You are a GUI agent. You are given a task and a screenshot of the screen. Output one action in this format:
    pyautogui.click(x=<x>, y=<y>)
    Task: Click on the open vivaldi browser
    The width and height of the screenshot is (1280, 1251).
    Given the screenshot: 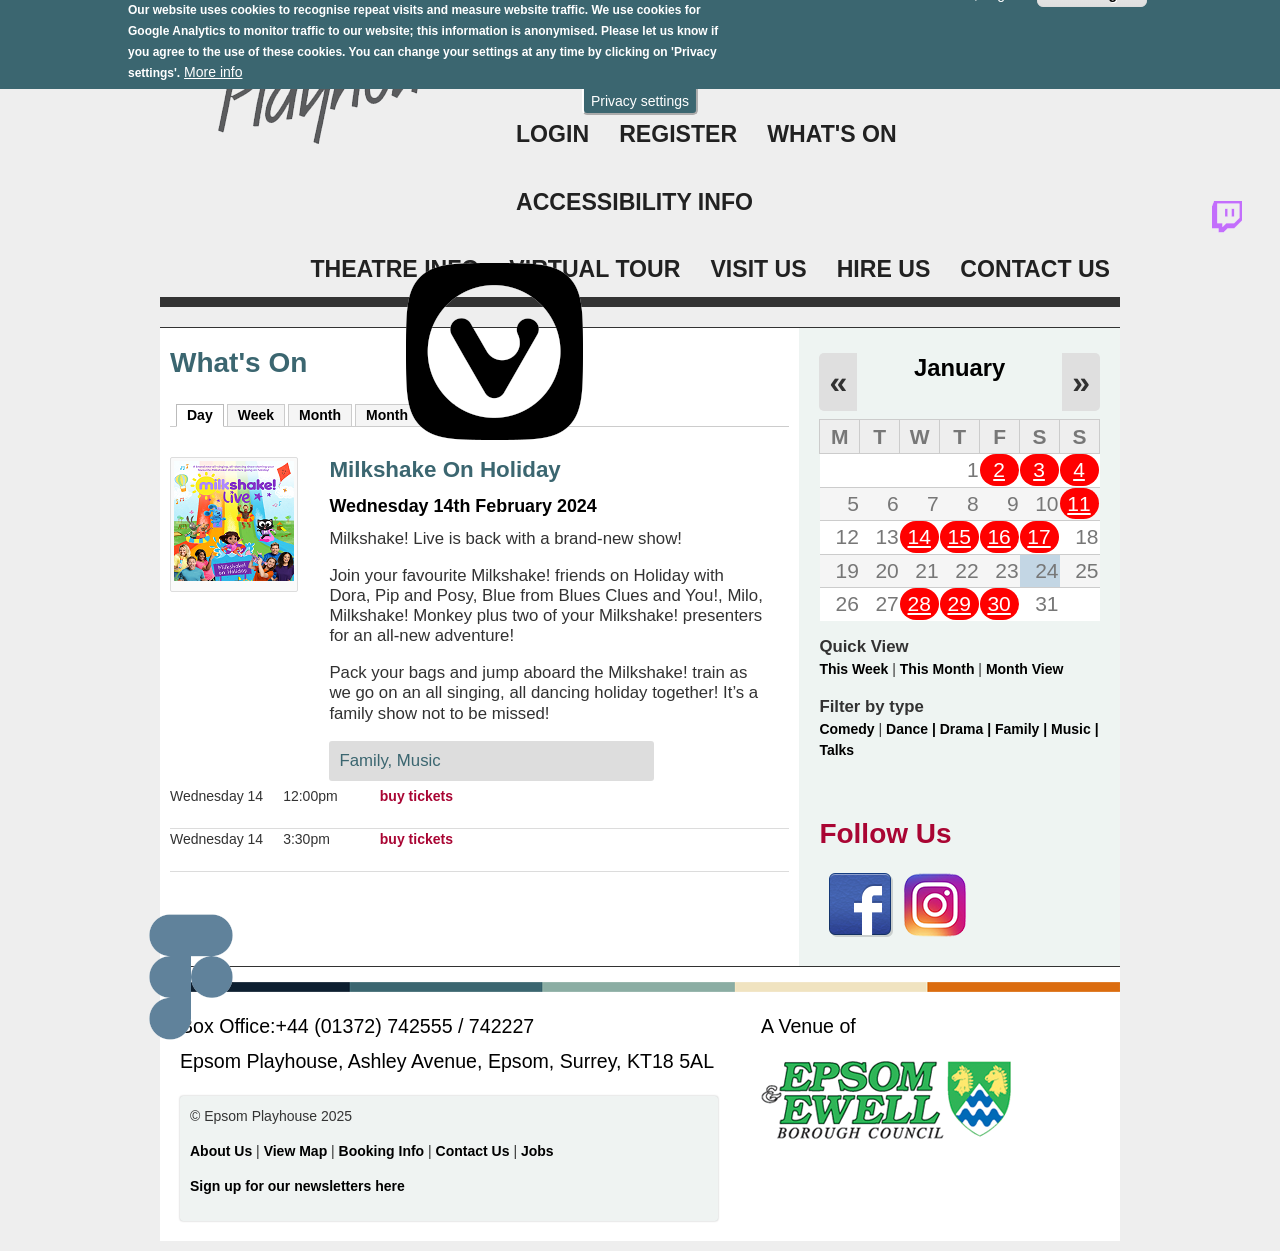 What is the action you would take?
    pyautogui.click(x=494, y=351)
    